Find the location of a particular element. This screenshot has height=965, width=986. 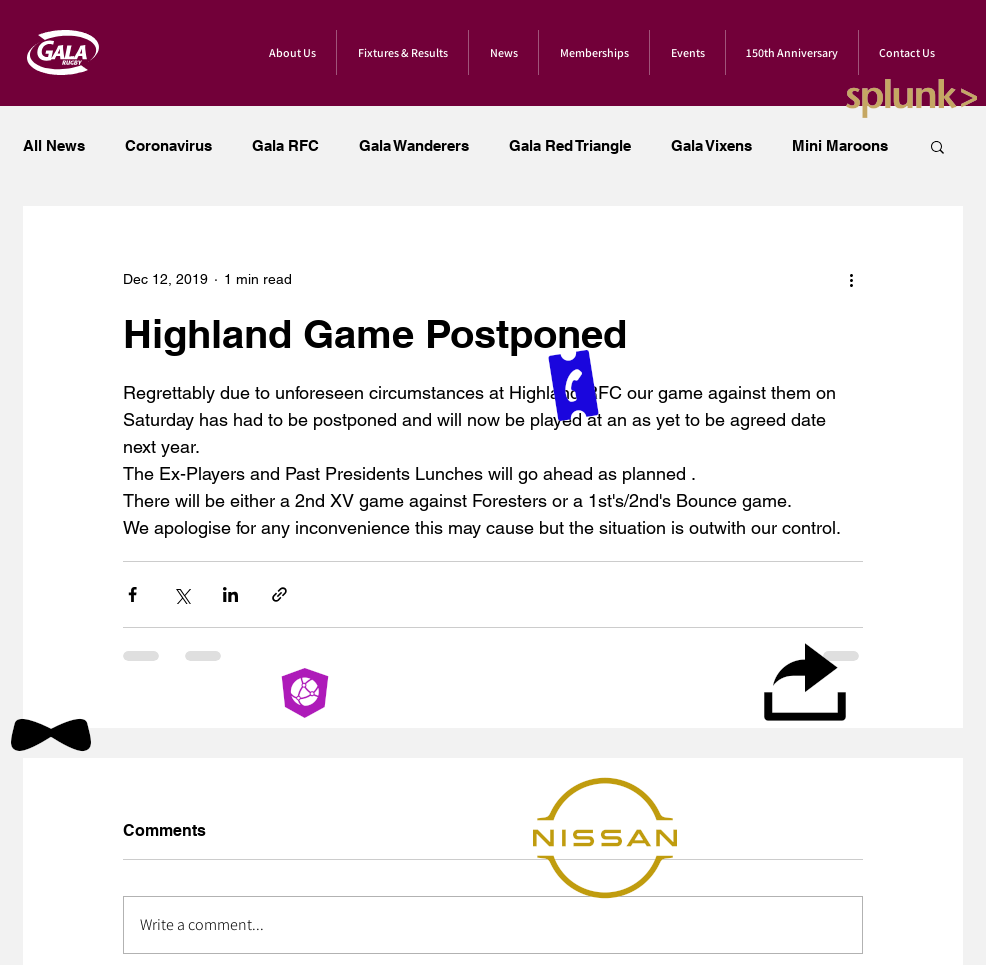

share content to another app or person is located at coordinates (805, 684).